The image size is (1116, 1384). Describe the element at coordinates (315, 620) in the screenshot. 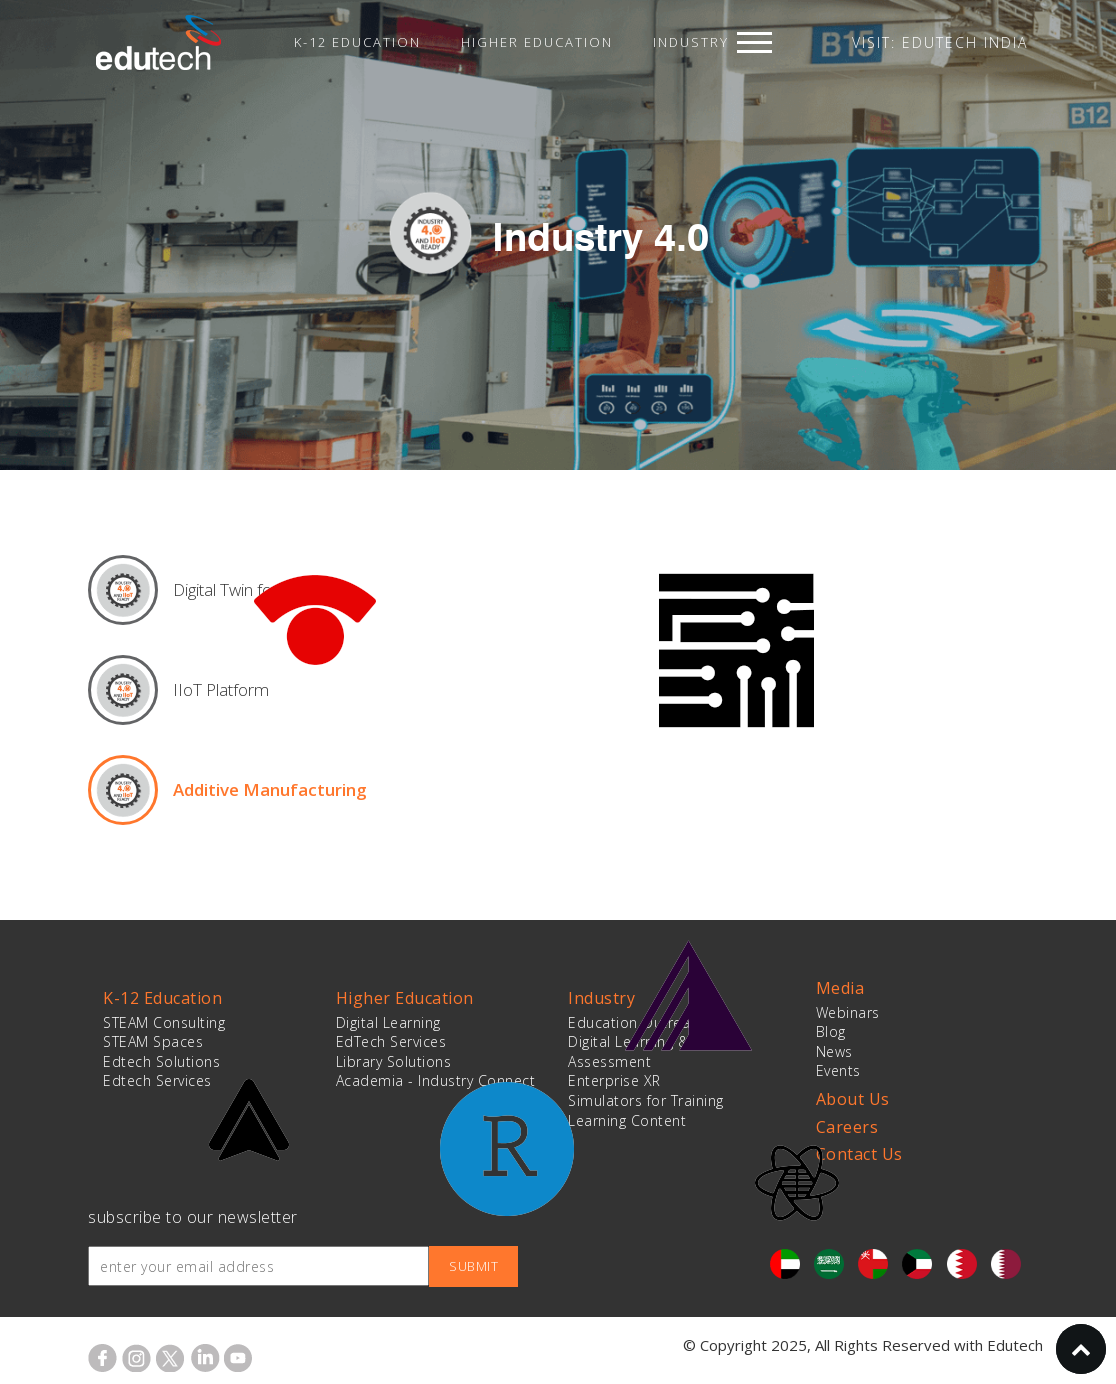

I see `Atlassian Statuspage logo` at that location.